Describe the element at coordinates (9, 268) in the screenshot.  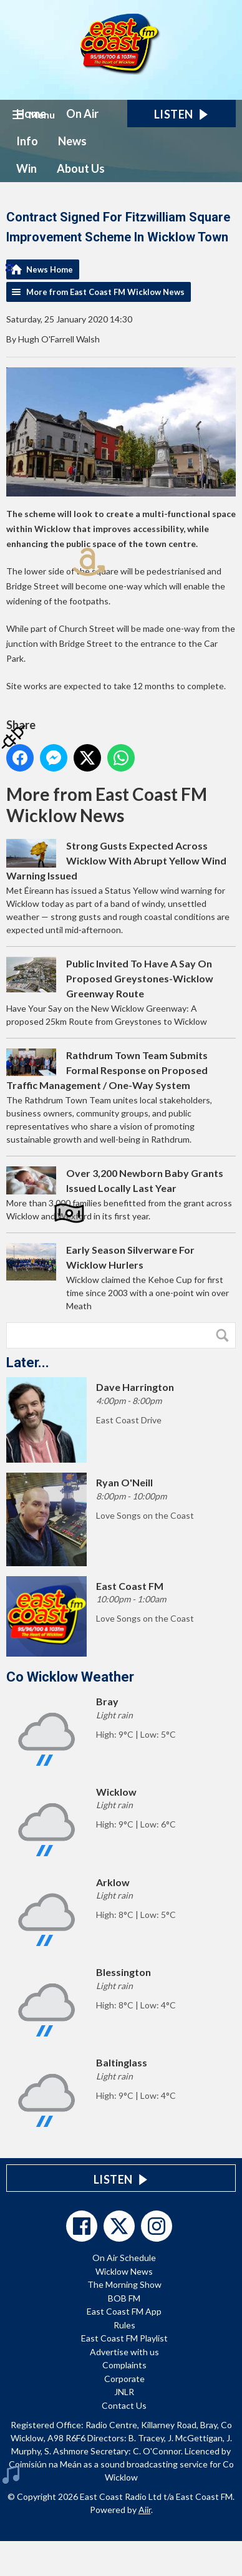
I see `select or resize an object's boundaries` at that location.